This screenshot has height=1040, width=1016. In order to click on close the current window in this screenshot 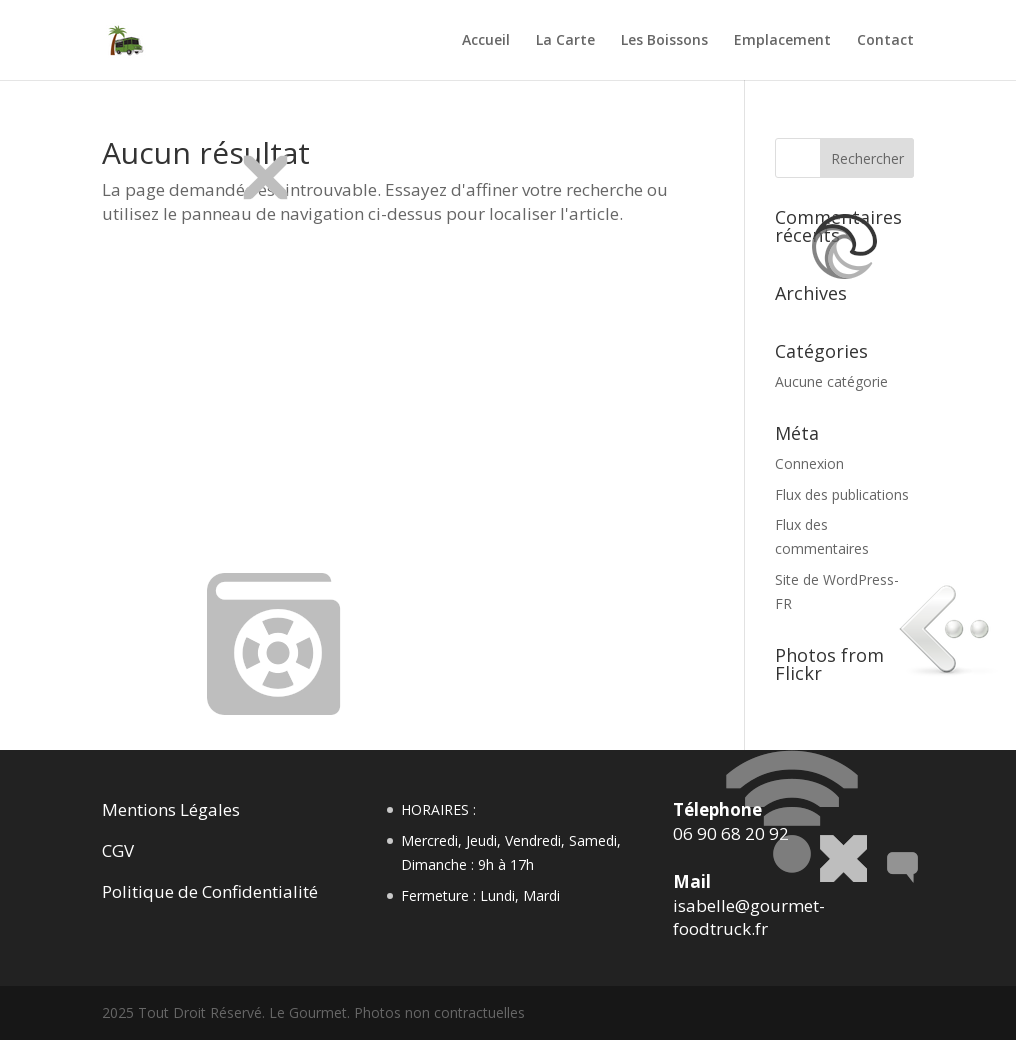, I will do `click(265, 177)`.